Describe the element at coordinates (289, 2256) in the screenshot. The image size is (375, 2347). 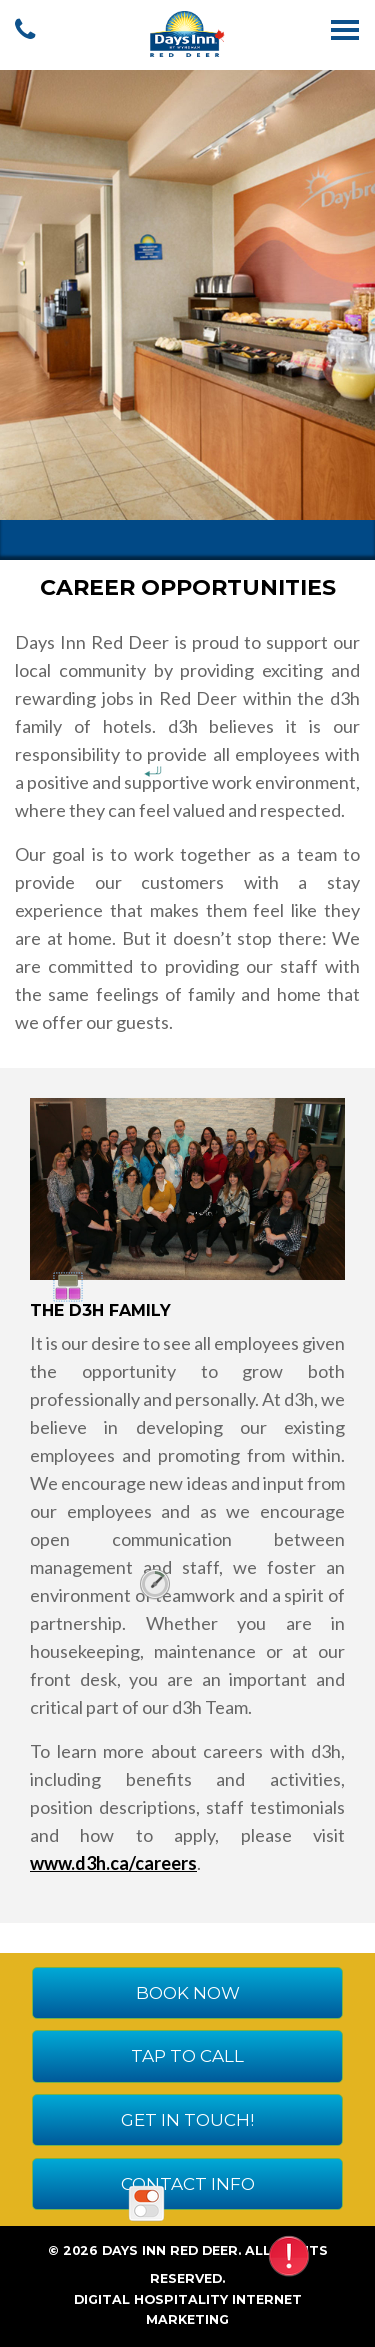
I see `indicates a warning or caution message` at that location.